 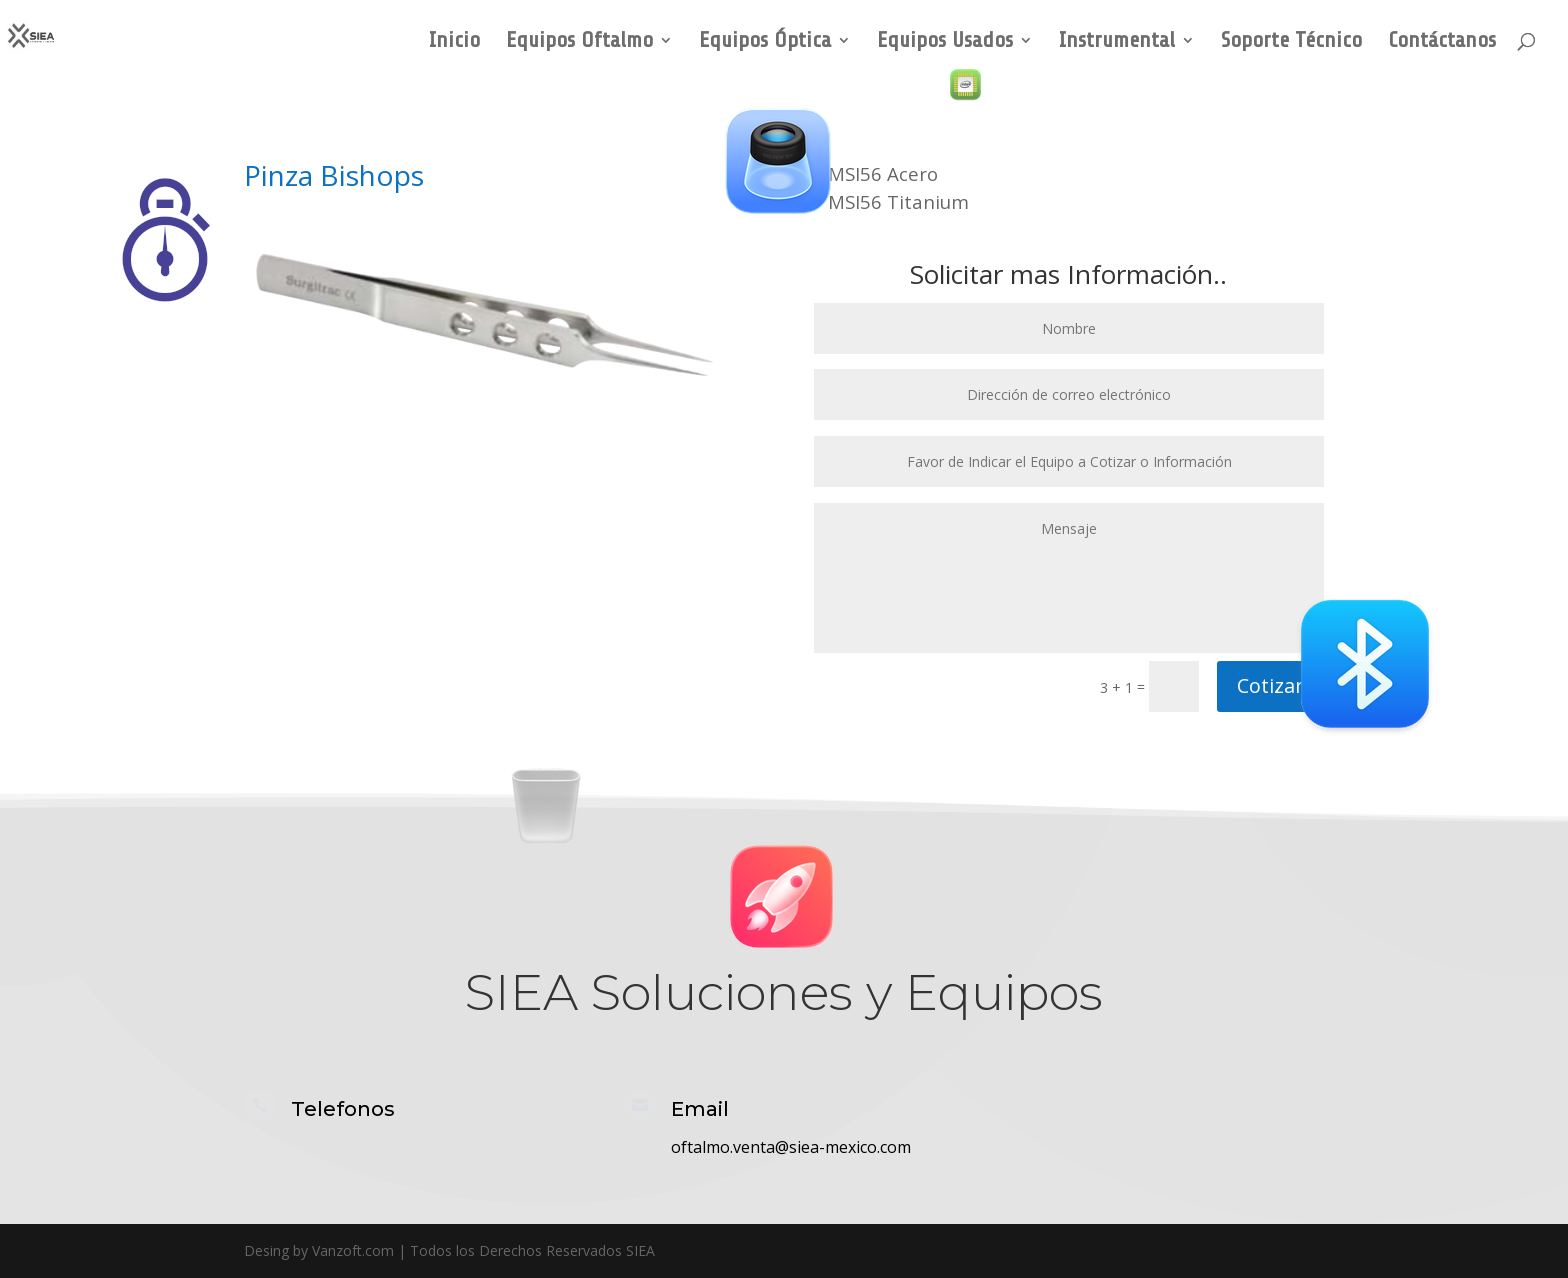 I want to click on open system profiler to analyze performance, so click(x=165, y=242).